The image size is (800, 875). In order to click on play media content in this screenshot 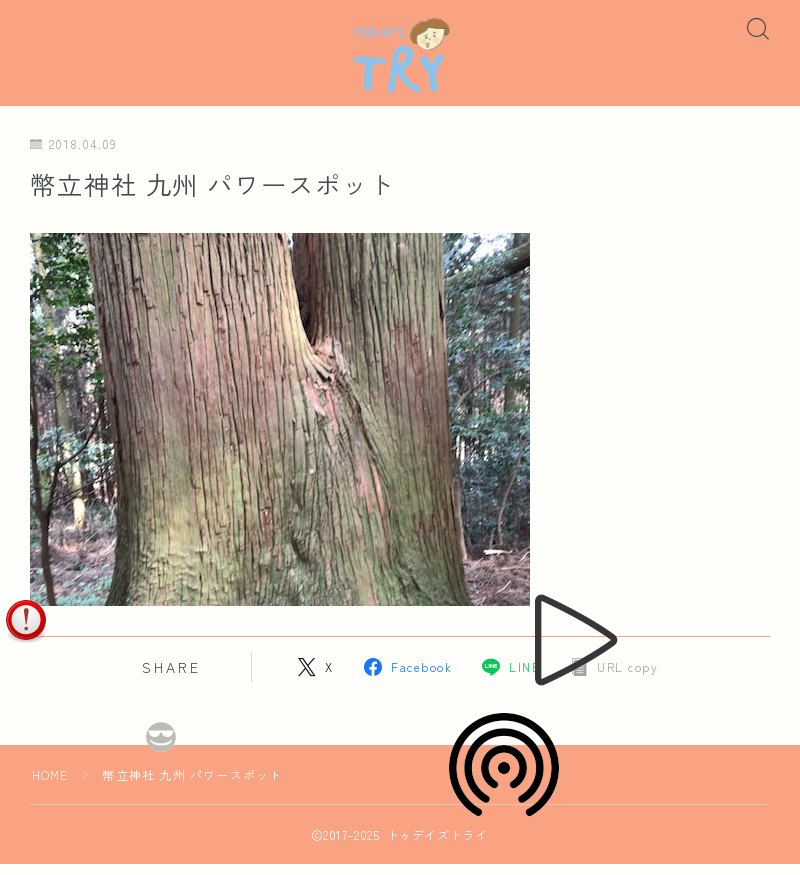, I will do `click(574, 640)`.